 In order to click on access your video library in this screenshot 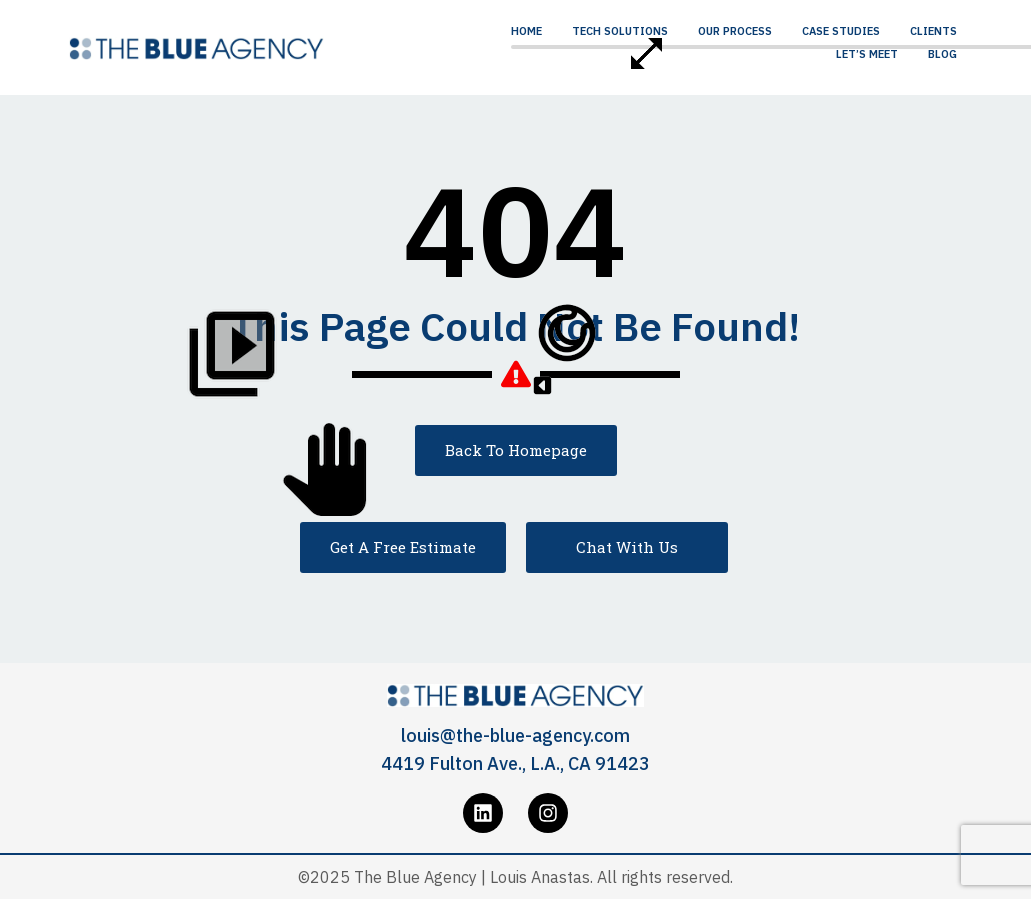, I will do `click(232, 354)`.